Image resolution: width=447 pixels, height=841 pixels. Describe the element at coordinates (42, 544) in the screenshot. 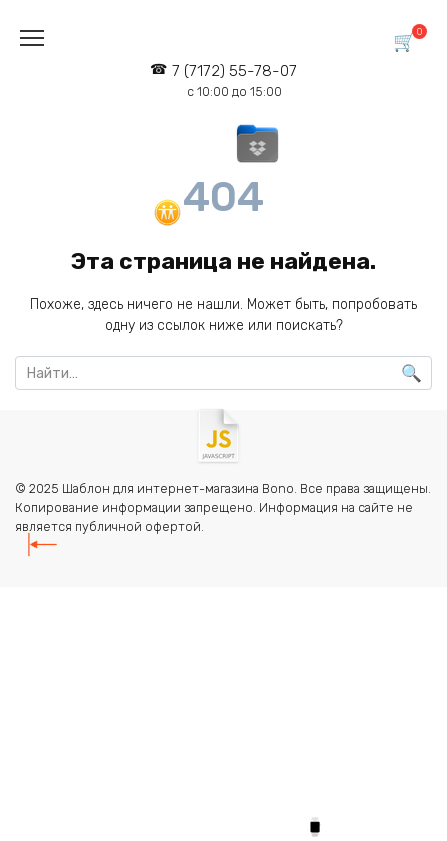

I see `go to the first item in a list or sequence` at that location.